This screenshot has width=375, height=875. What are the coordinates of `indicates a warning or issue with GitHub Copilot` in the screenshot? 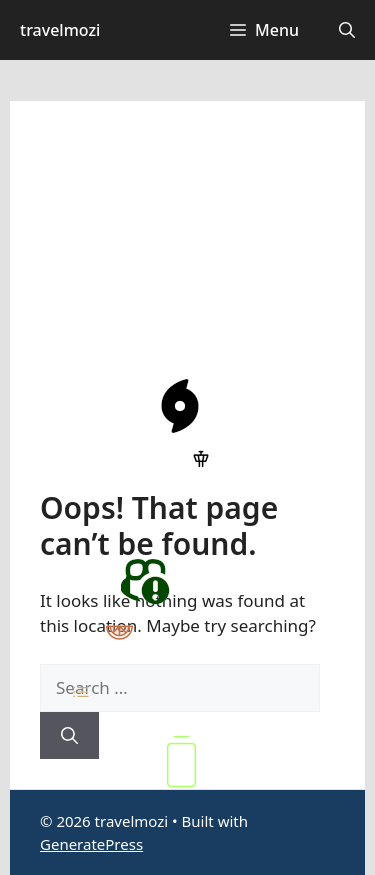 It's located at (145, 580).